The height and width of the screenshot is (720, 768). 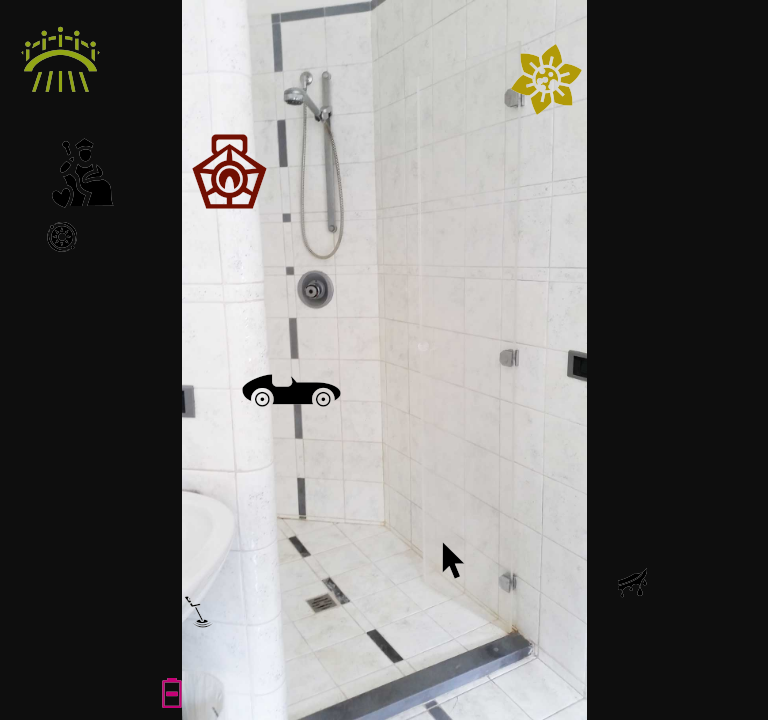 What do you see at coordinates (546, 79) in the screenshot?
I see `decorative flower element for game UI` at bounding box center [546, 79].